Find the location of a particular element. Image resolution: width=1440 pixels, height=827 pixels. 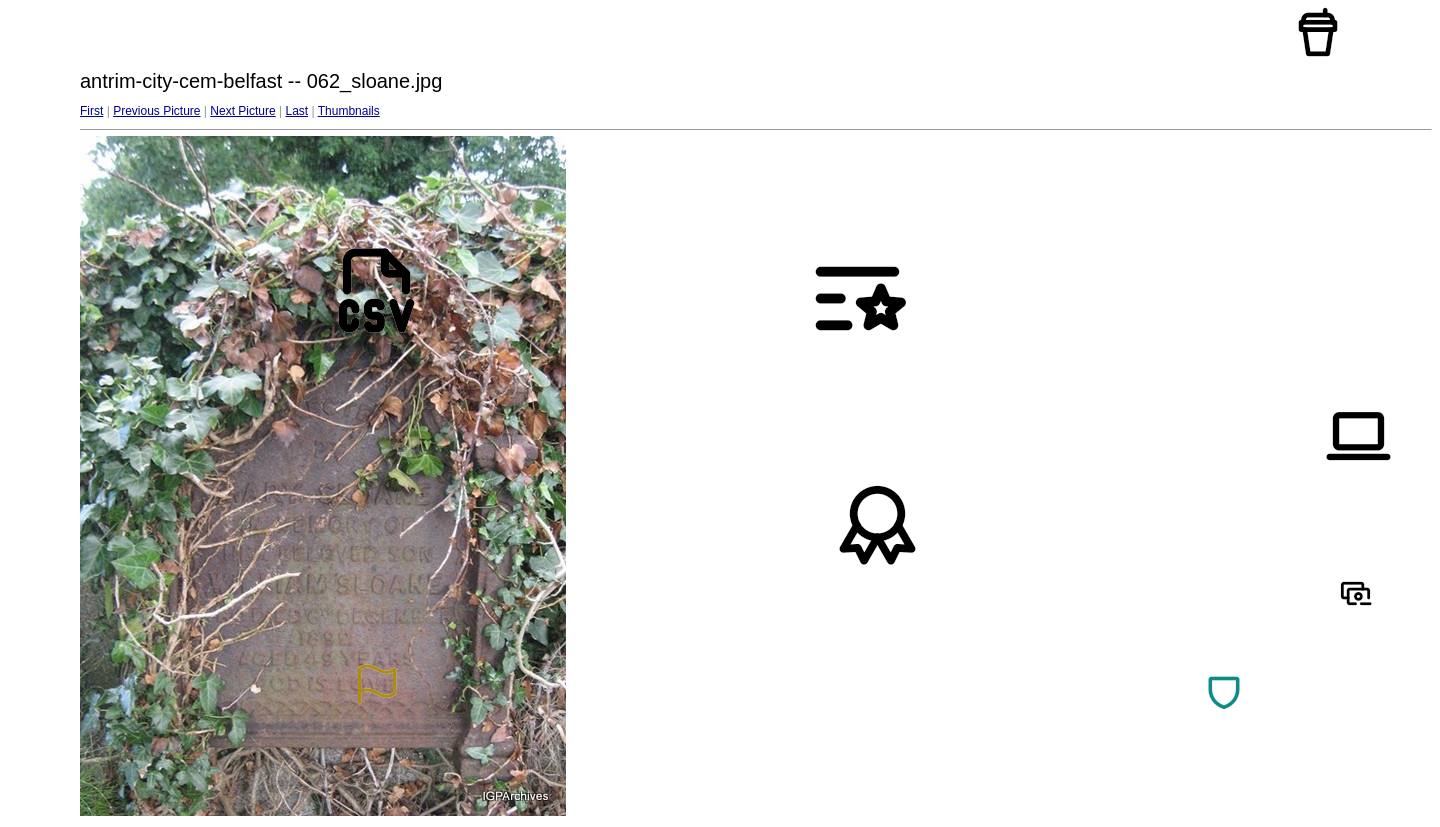

switch to desktop view is located at coordinates (1358, 434).